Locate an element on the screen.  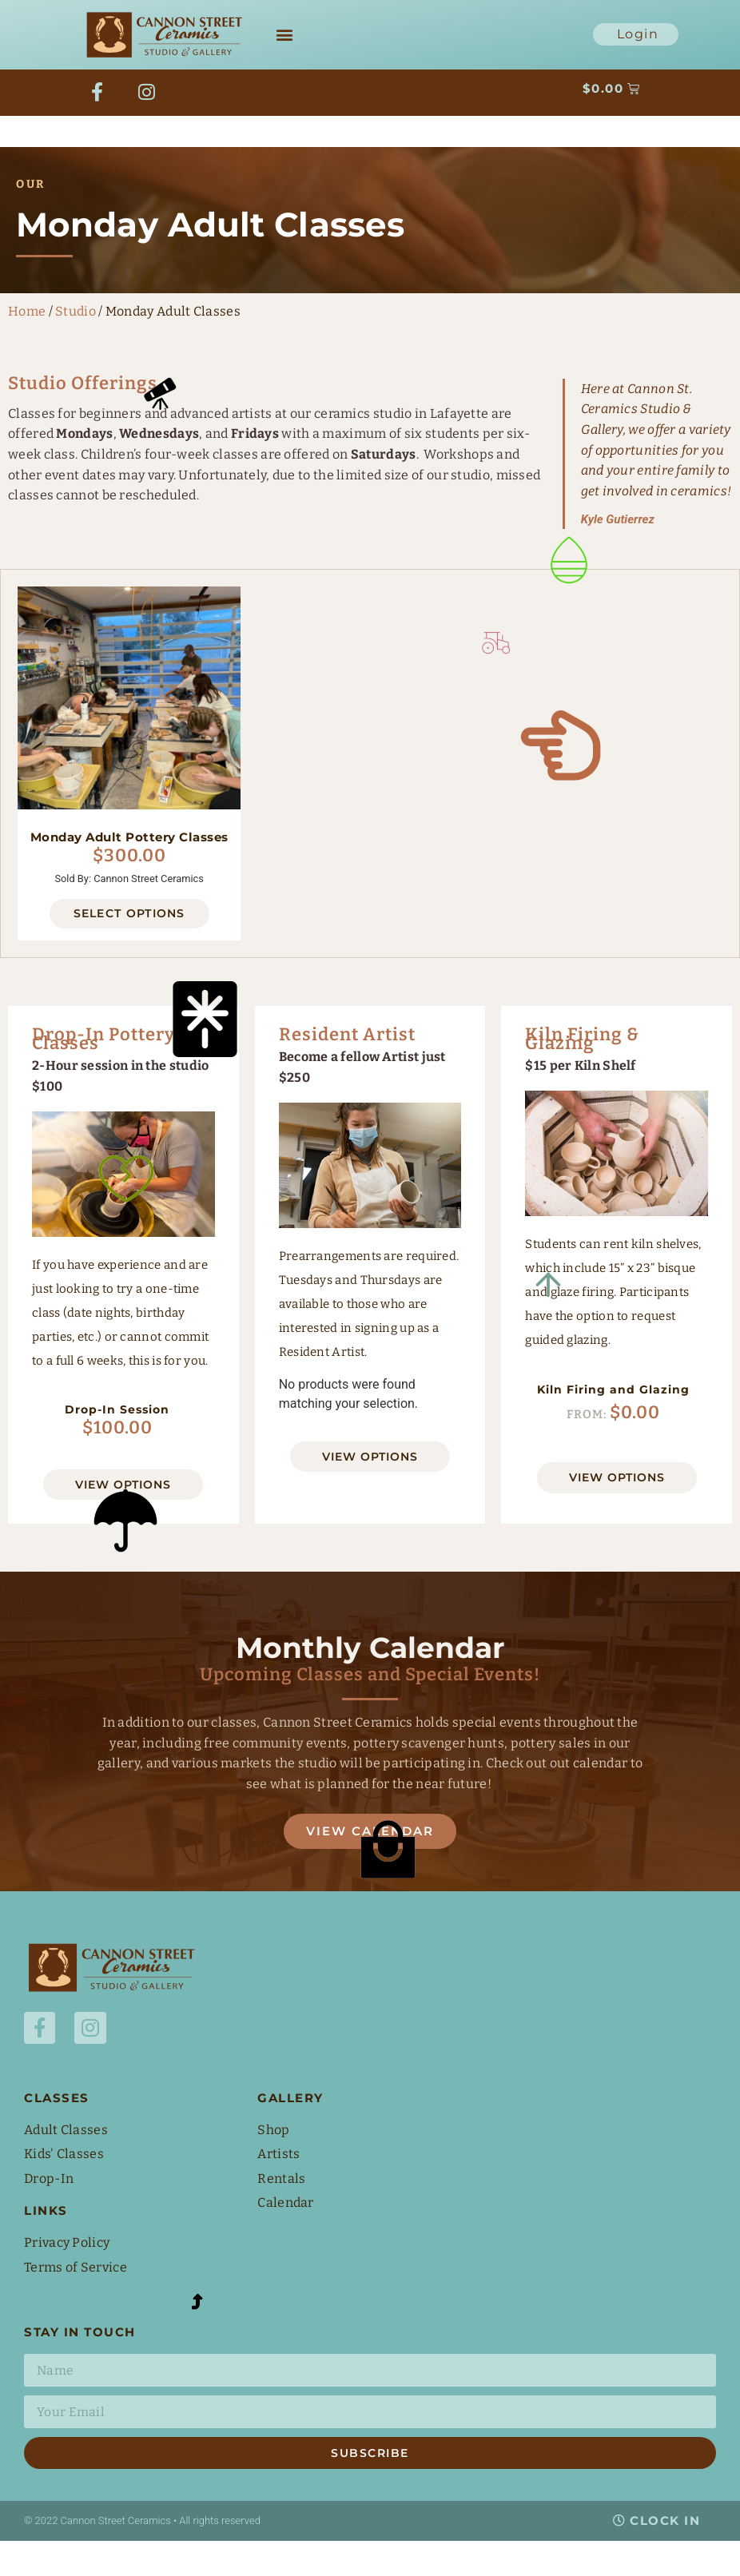
remove from favorites is located at coordinates (126, 1177).